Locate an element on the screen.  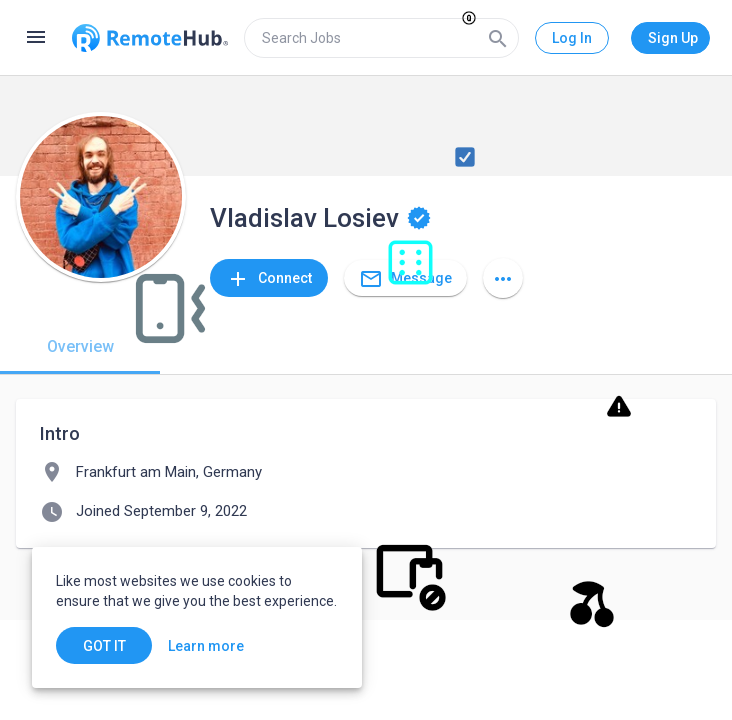
indicates fruit or food category is located at coordinates (592, 603).